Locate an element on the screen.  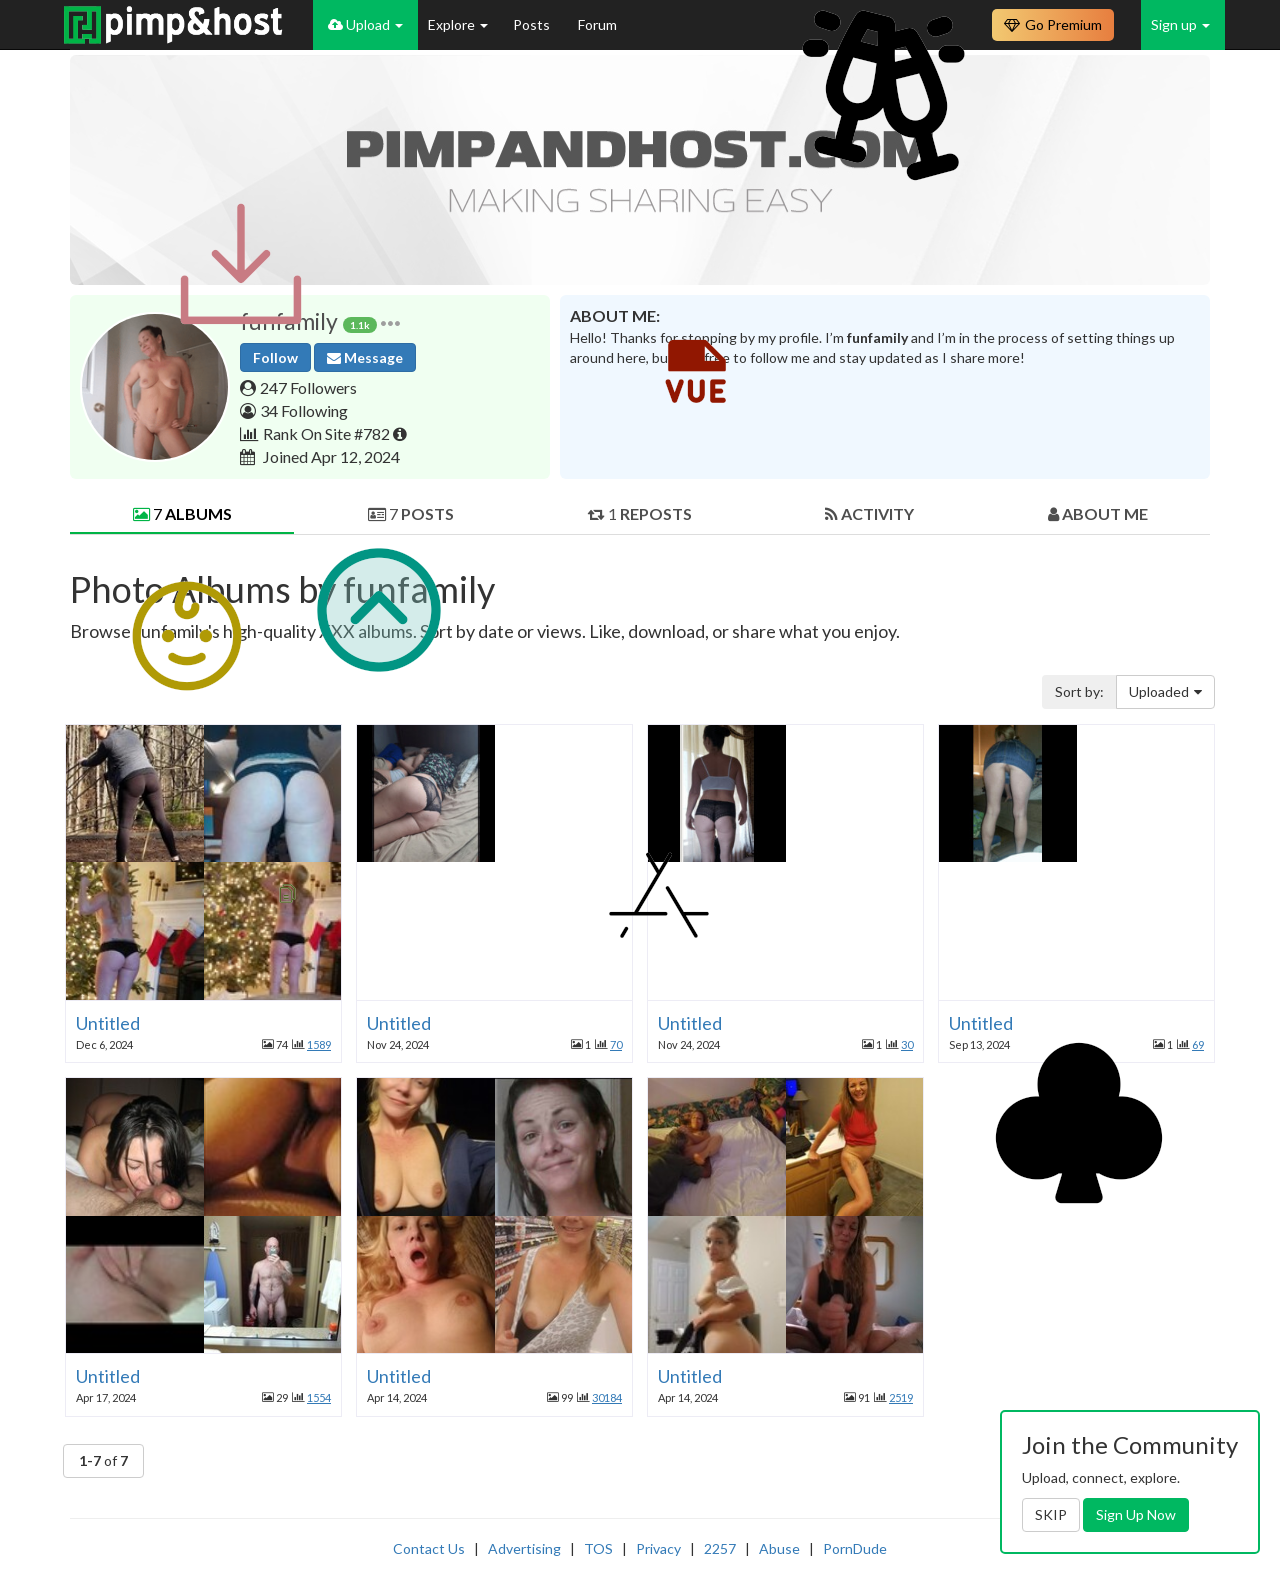
open the app store is located at coordinates (659, 899).